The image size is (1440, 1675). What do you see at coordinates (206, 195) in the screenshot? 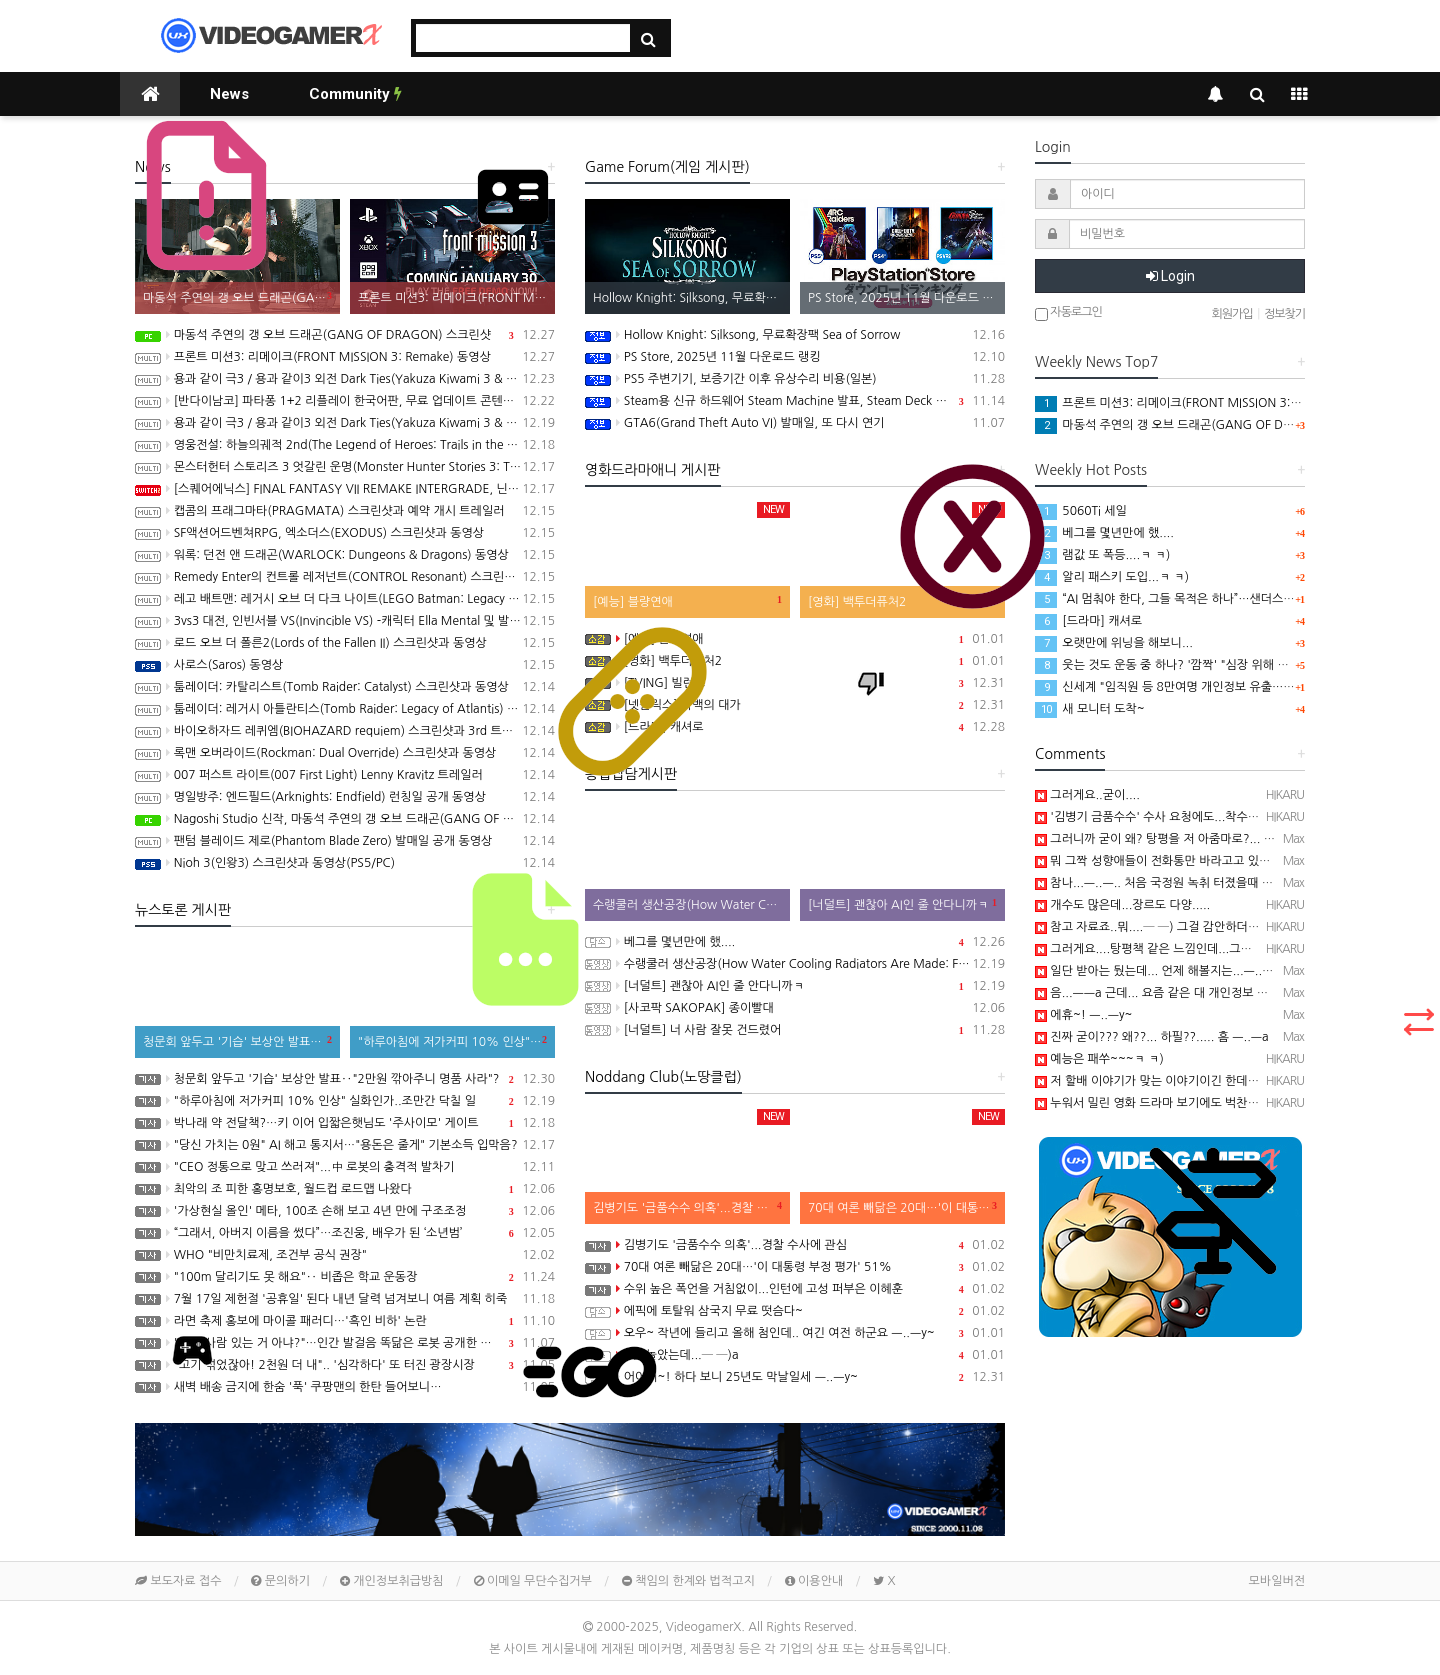
I see `indicates a file with an error or warning` at bounding box center [206, 195].